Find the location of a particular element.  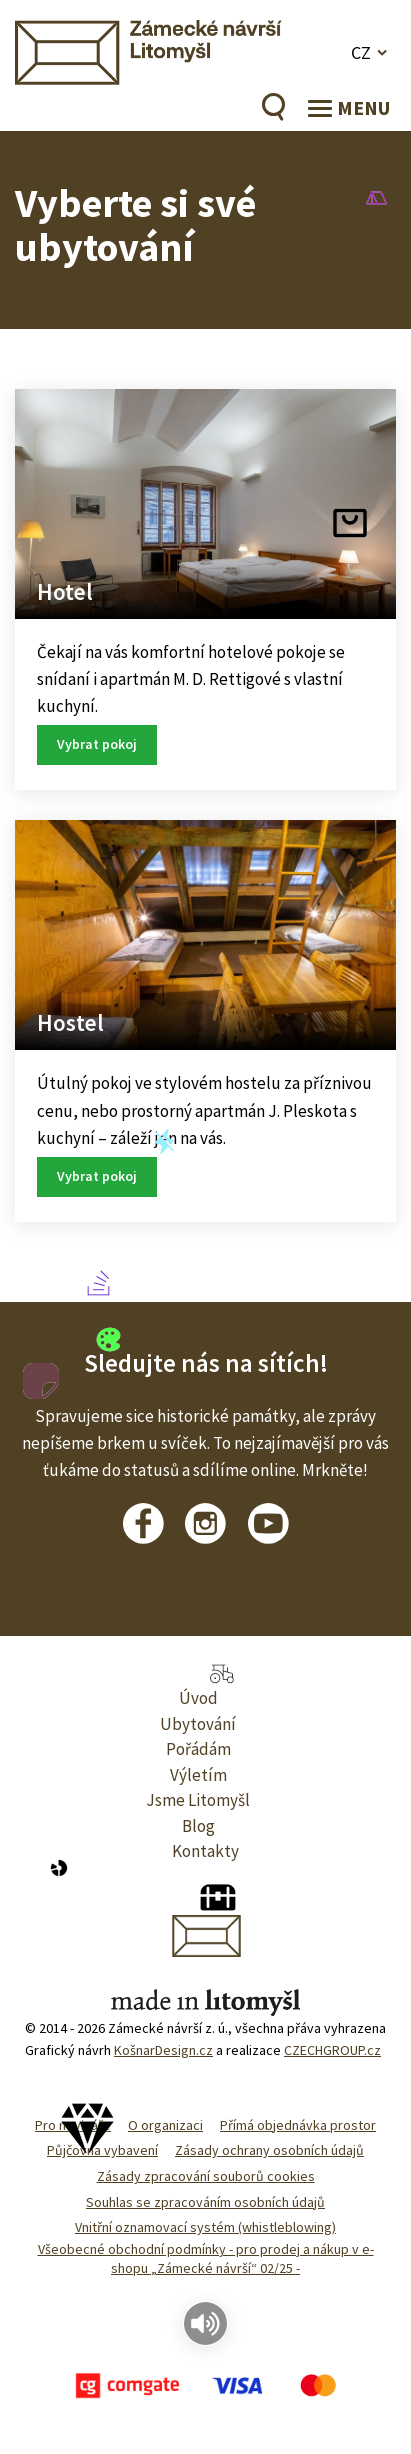

add a sticker to your message is located at coordinates (41, 1381).